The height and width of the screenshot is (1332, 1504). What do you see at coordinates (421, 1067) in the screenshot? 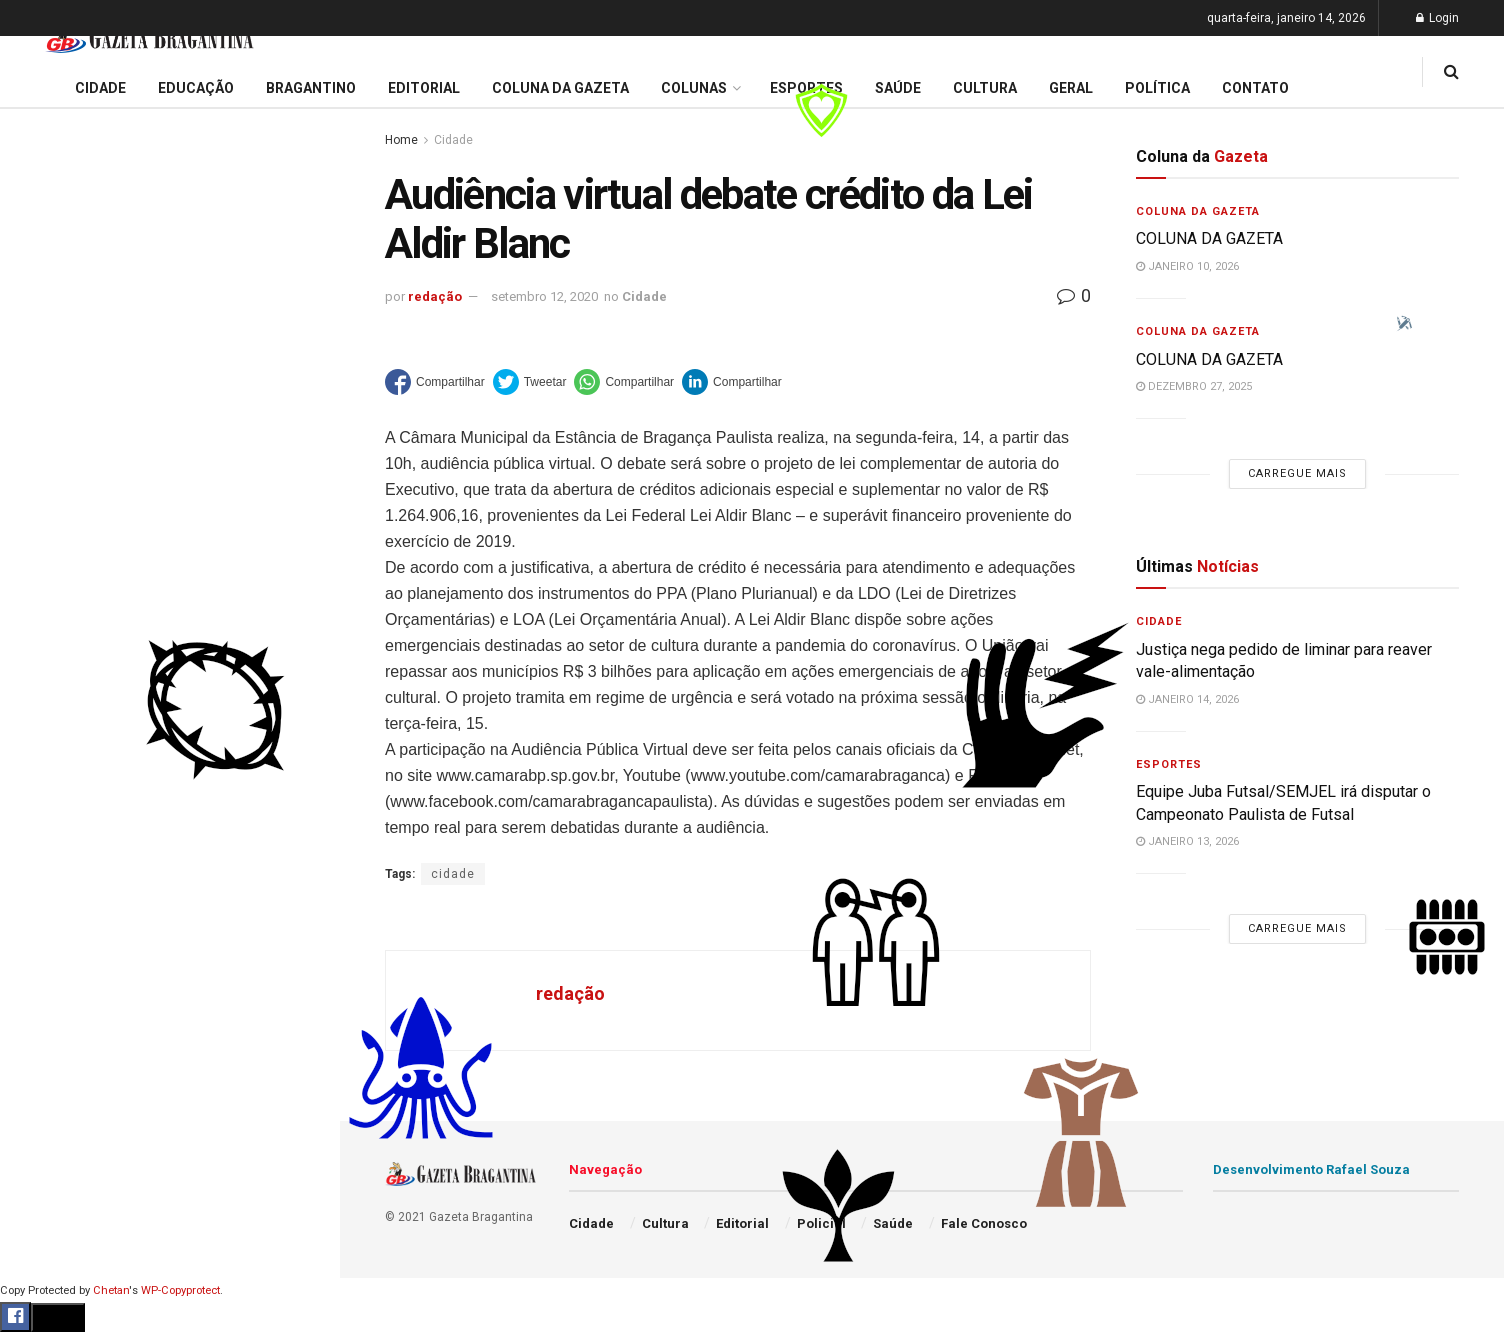
I see `sea creature or ocean-themed game element` at bounding box center [421, 1067].